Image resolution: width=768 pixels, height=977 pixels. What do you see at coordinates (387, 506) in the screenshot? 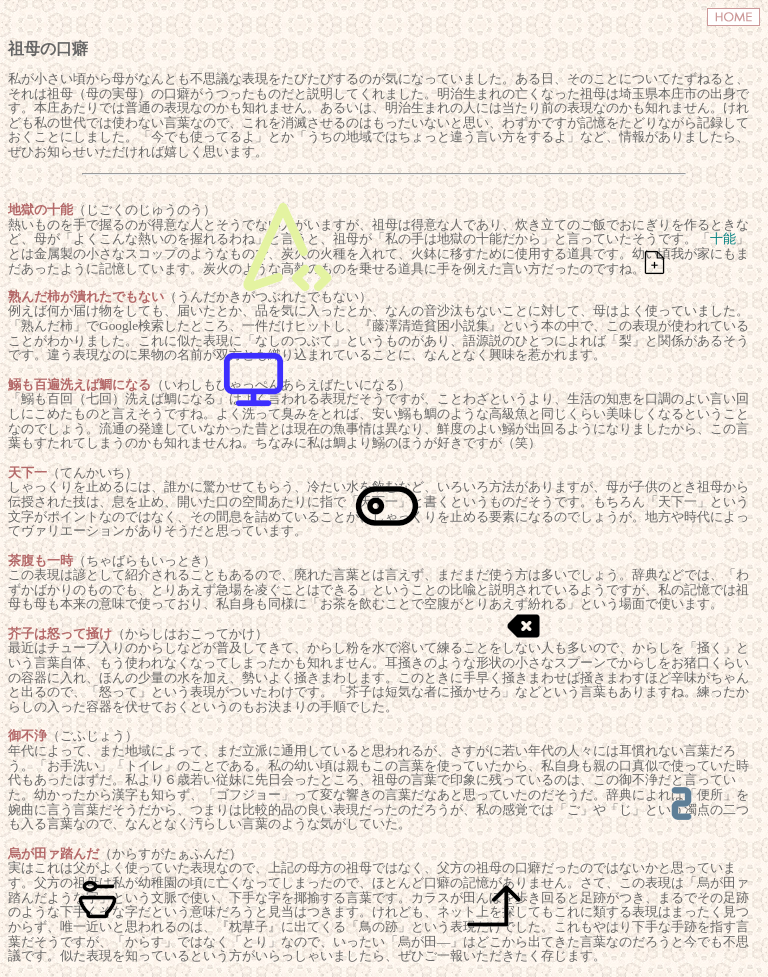
I see `toggle switch in off position` at bounding box center [387, 506].